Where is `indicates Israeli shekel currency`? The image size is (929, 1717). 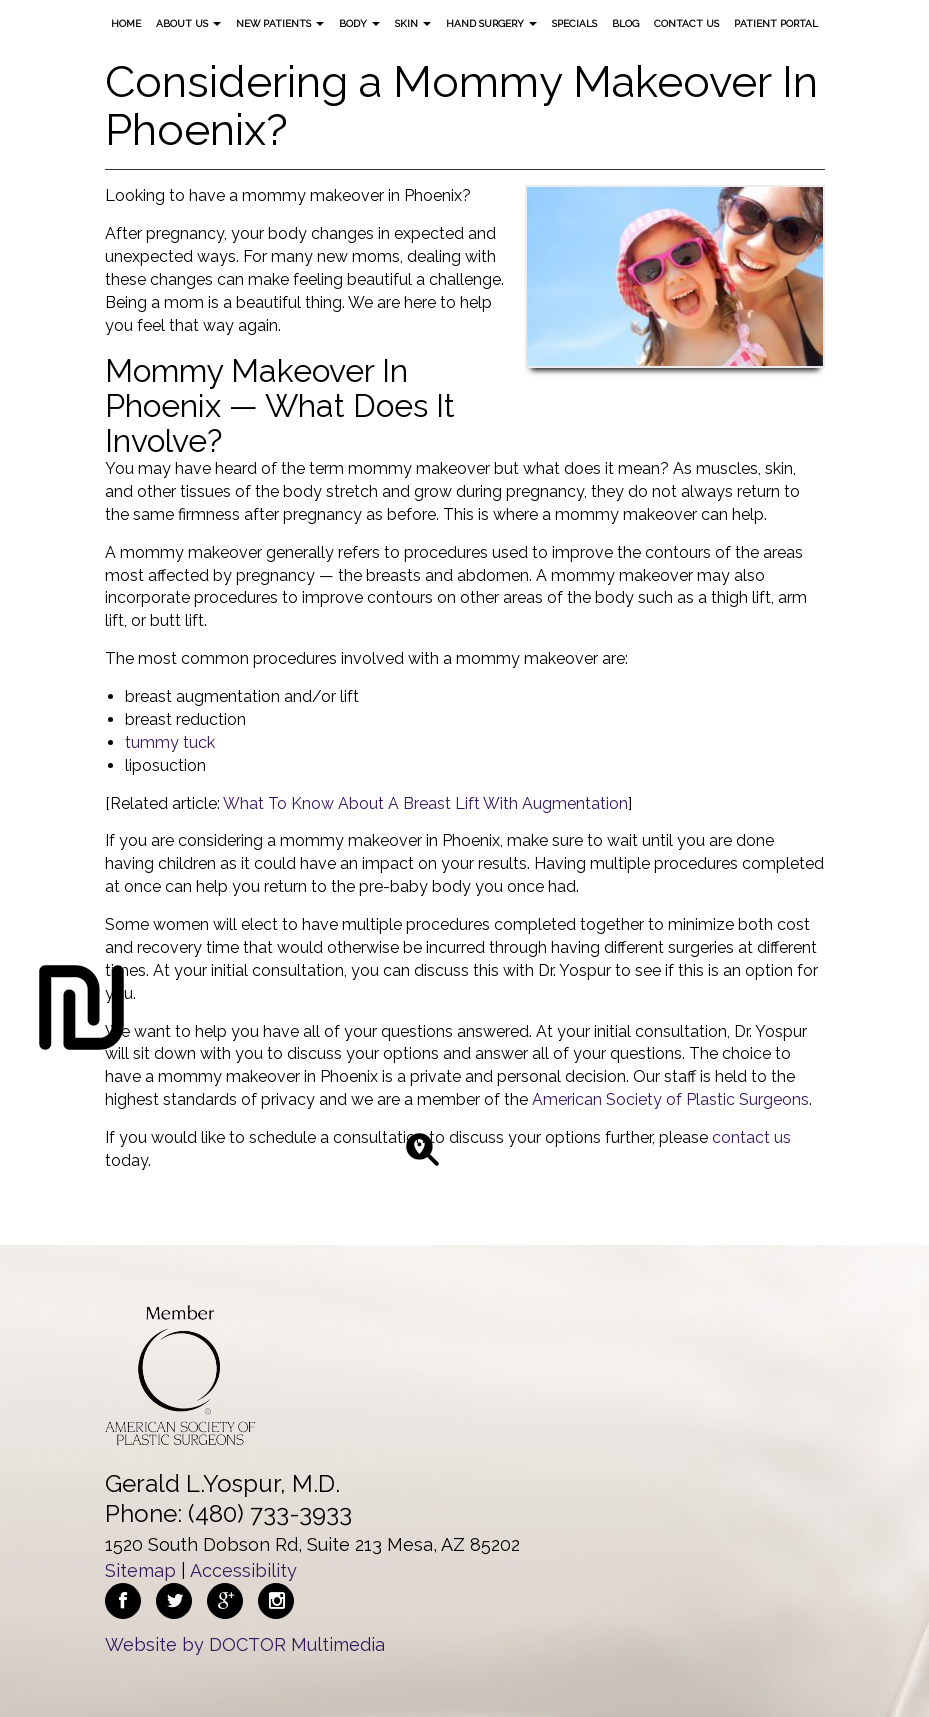
indicates Israeli shekel currency is located at coordinates (81, 1007).